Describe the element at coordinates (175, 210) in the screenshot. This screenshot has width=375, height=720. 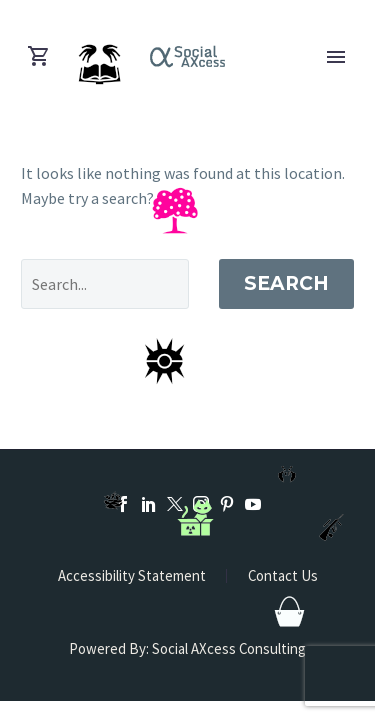
I see `access orchard or farming features` at that location.